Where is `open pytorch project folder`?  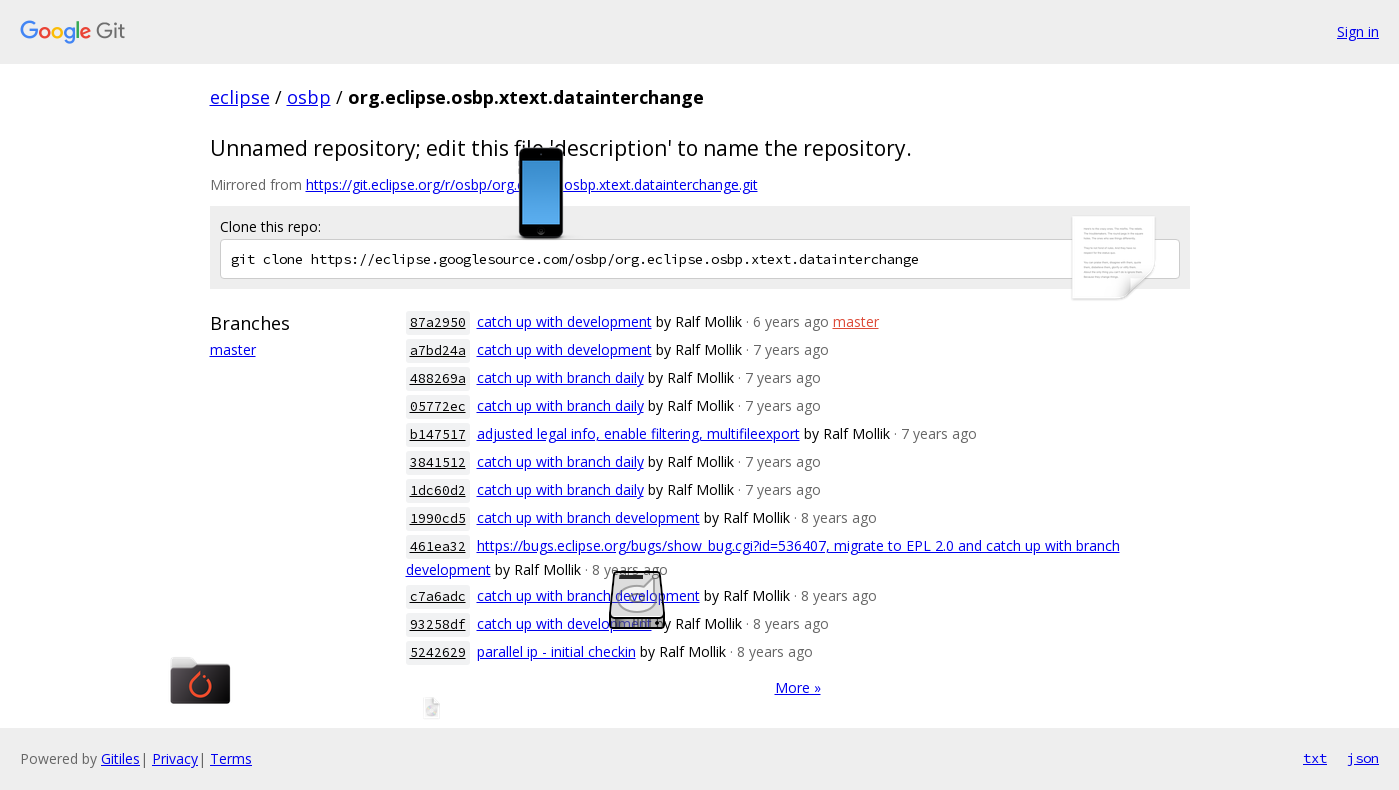 open pytorch project folder is located at coordinates (200, 682).